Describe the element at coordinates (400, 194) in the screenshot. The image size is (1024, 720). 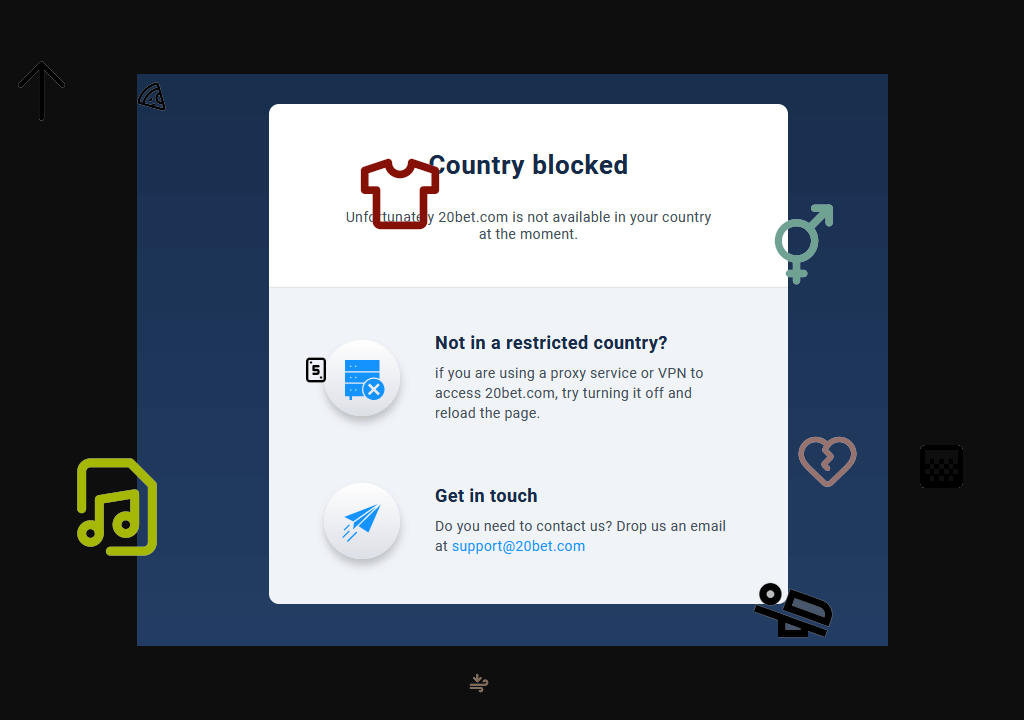
I see `browse clothing or apparel items` at that location.